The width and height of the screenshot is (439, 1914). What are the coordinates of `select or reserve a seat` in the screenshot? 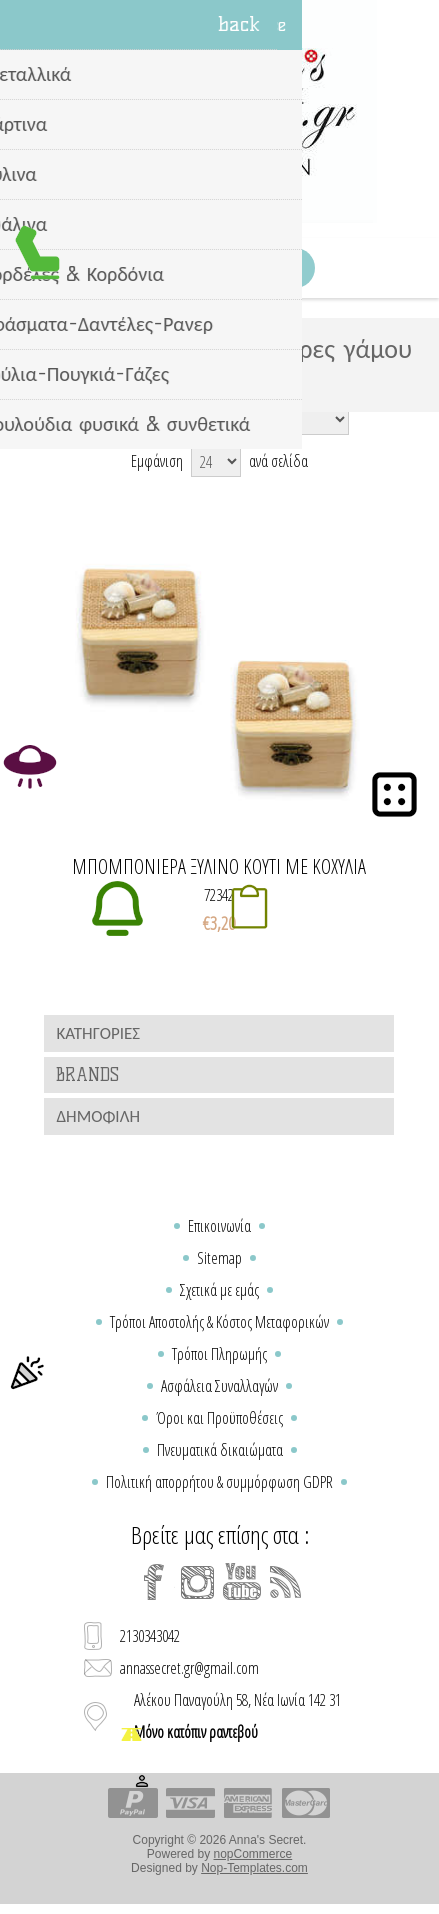 It's located at (36, 252).